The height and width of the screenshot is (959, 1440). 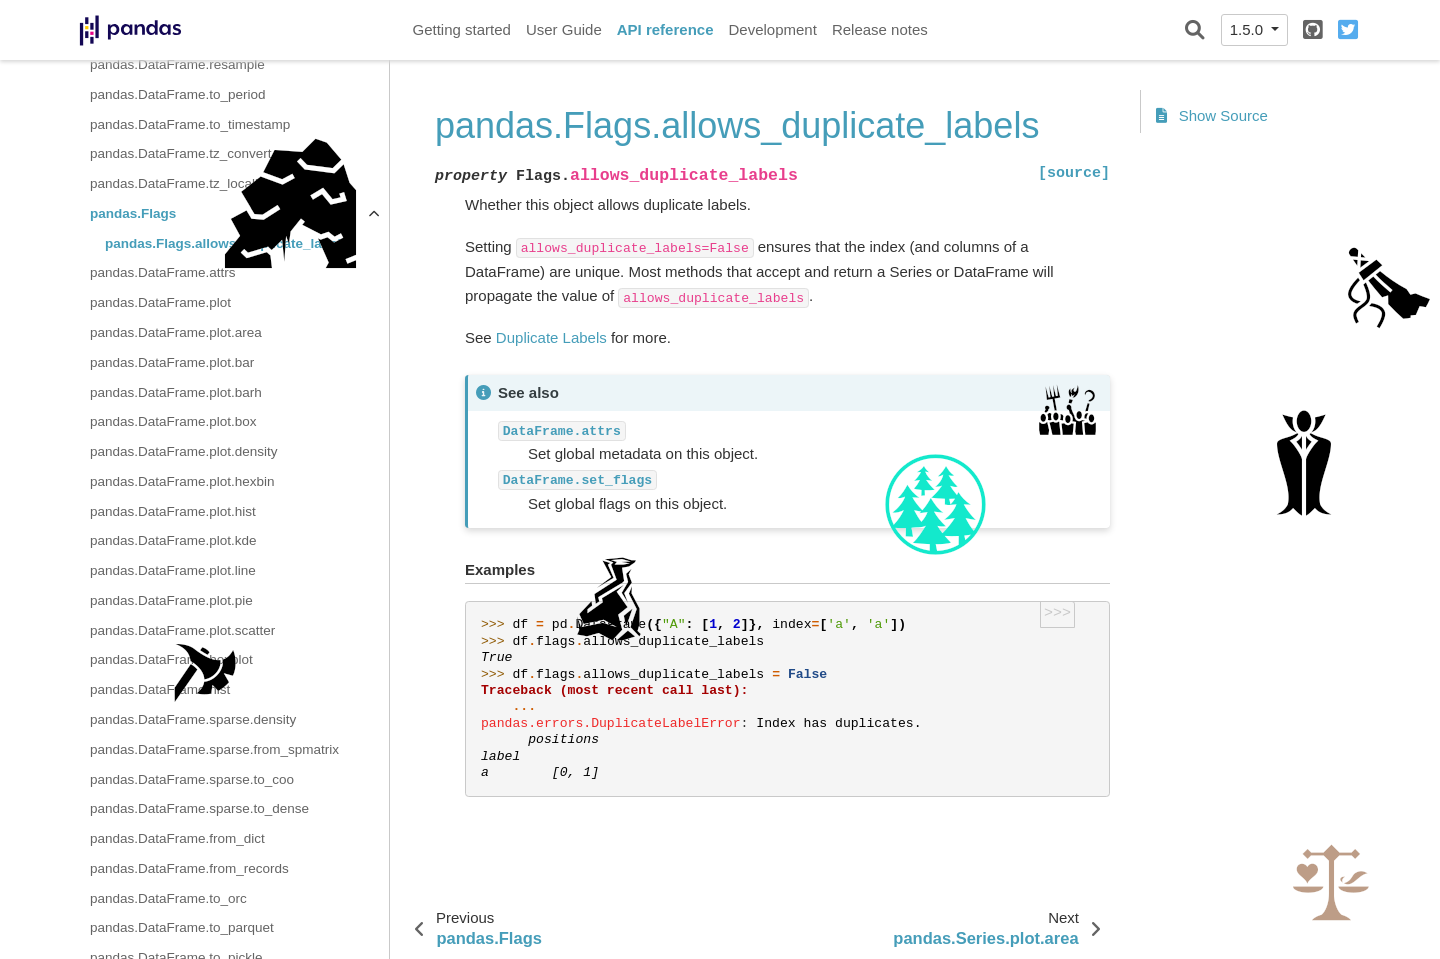 What do you see at coordinates (205, 675) in the screenshot?
I see `indicates a damaged or worn weapon in inventory` at bounding box center [205, 675].